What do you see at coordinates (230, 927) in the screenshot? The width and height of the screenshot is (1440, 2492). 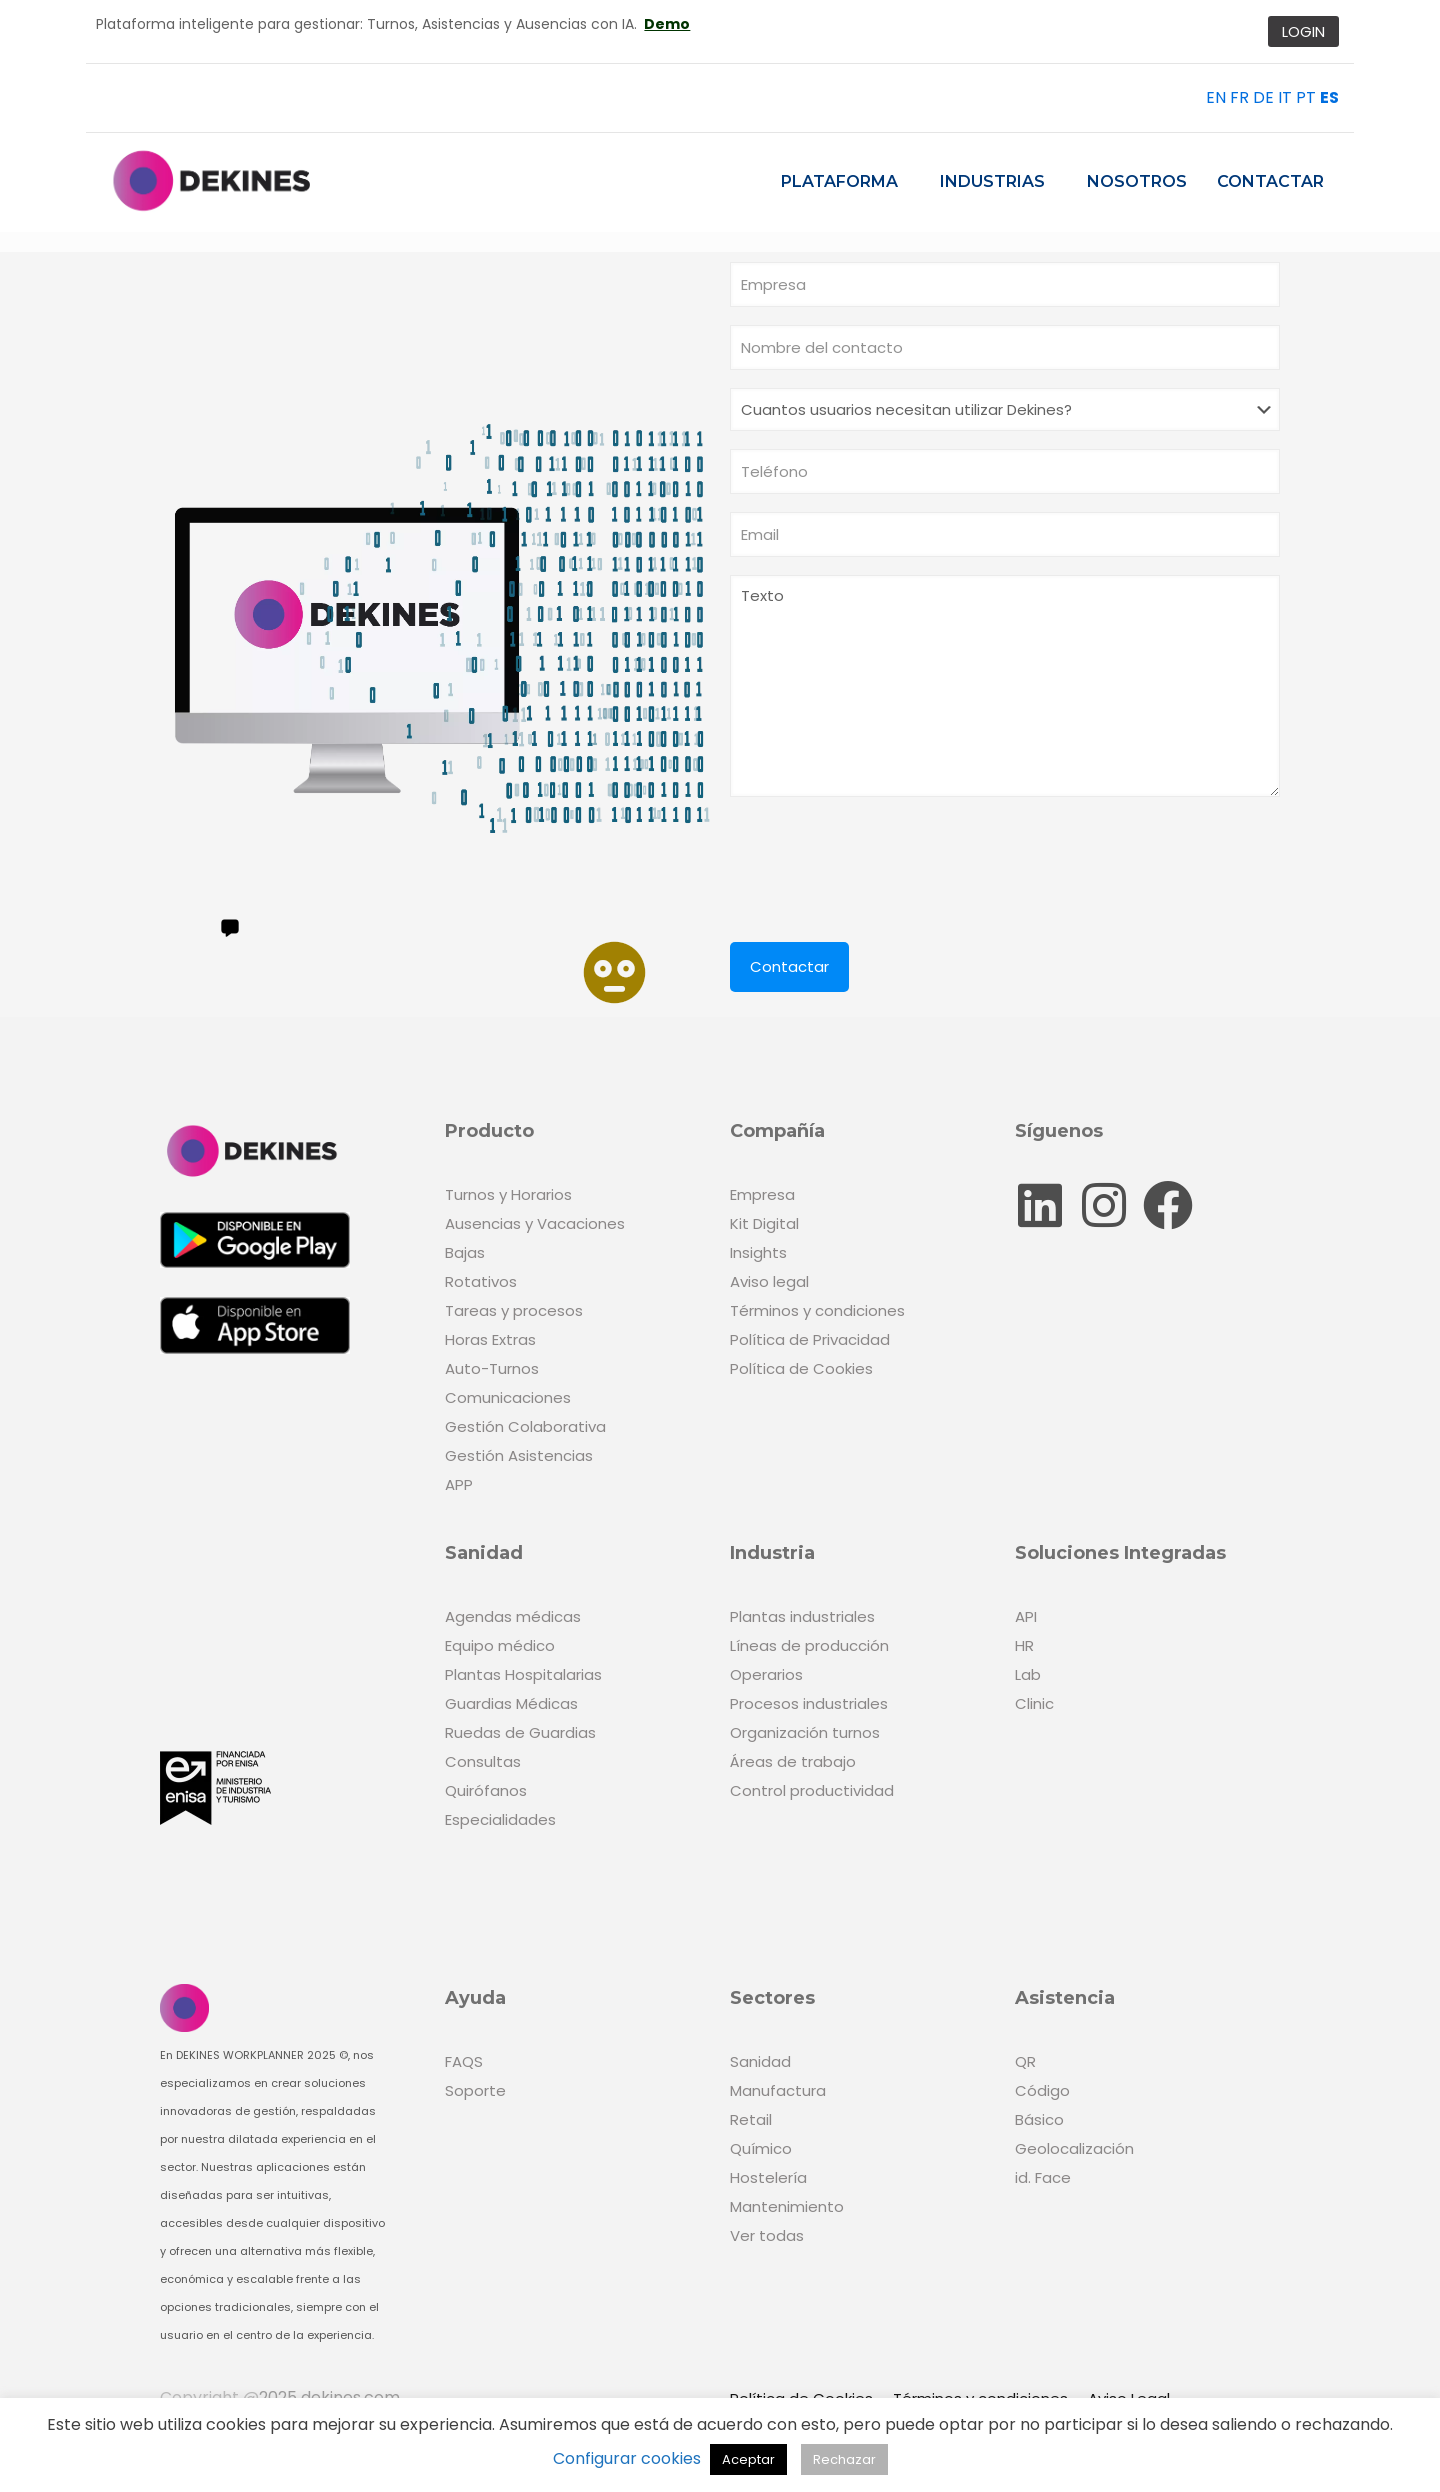 I see `open chat or messaging` at bounding box center [230, 927].